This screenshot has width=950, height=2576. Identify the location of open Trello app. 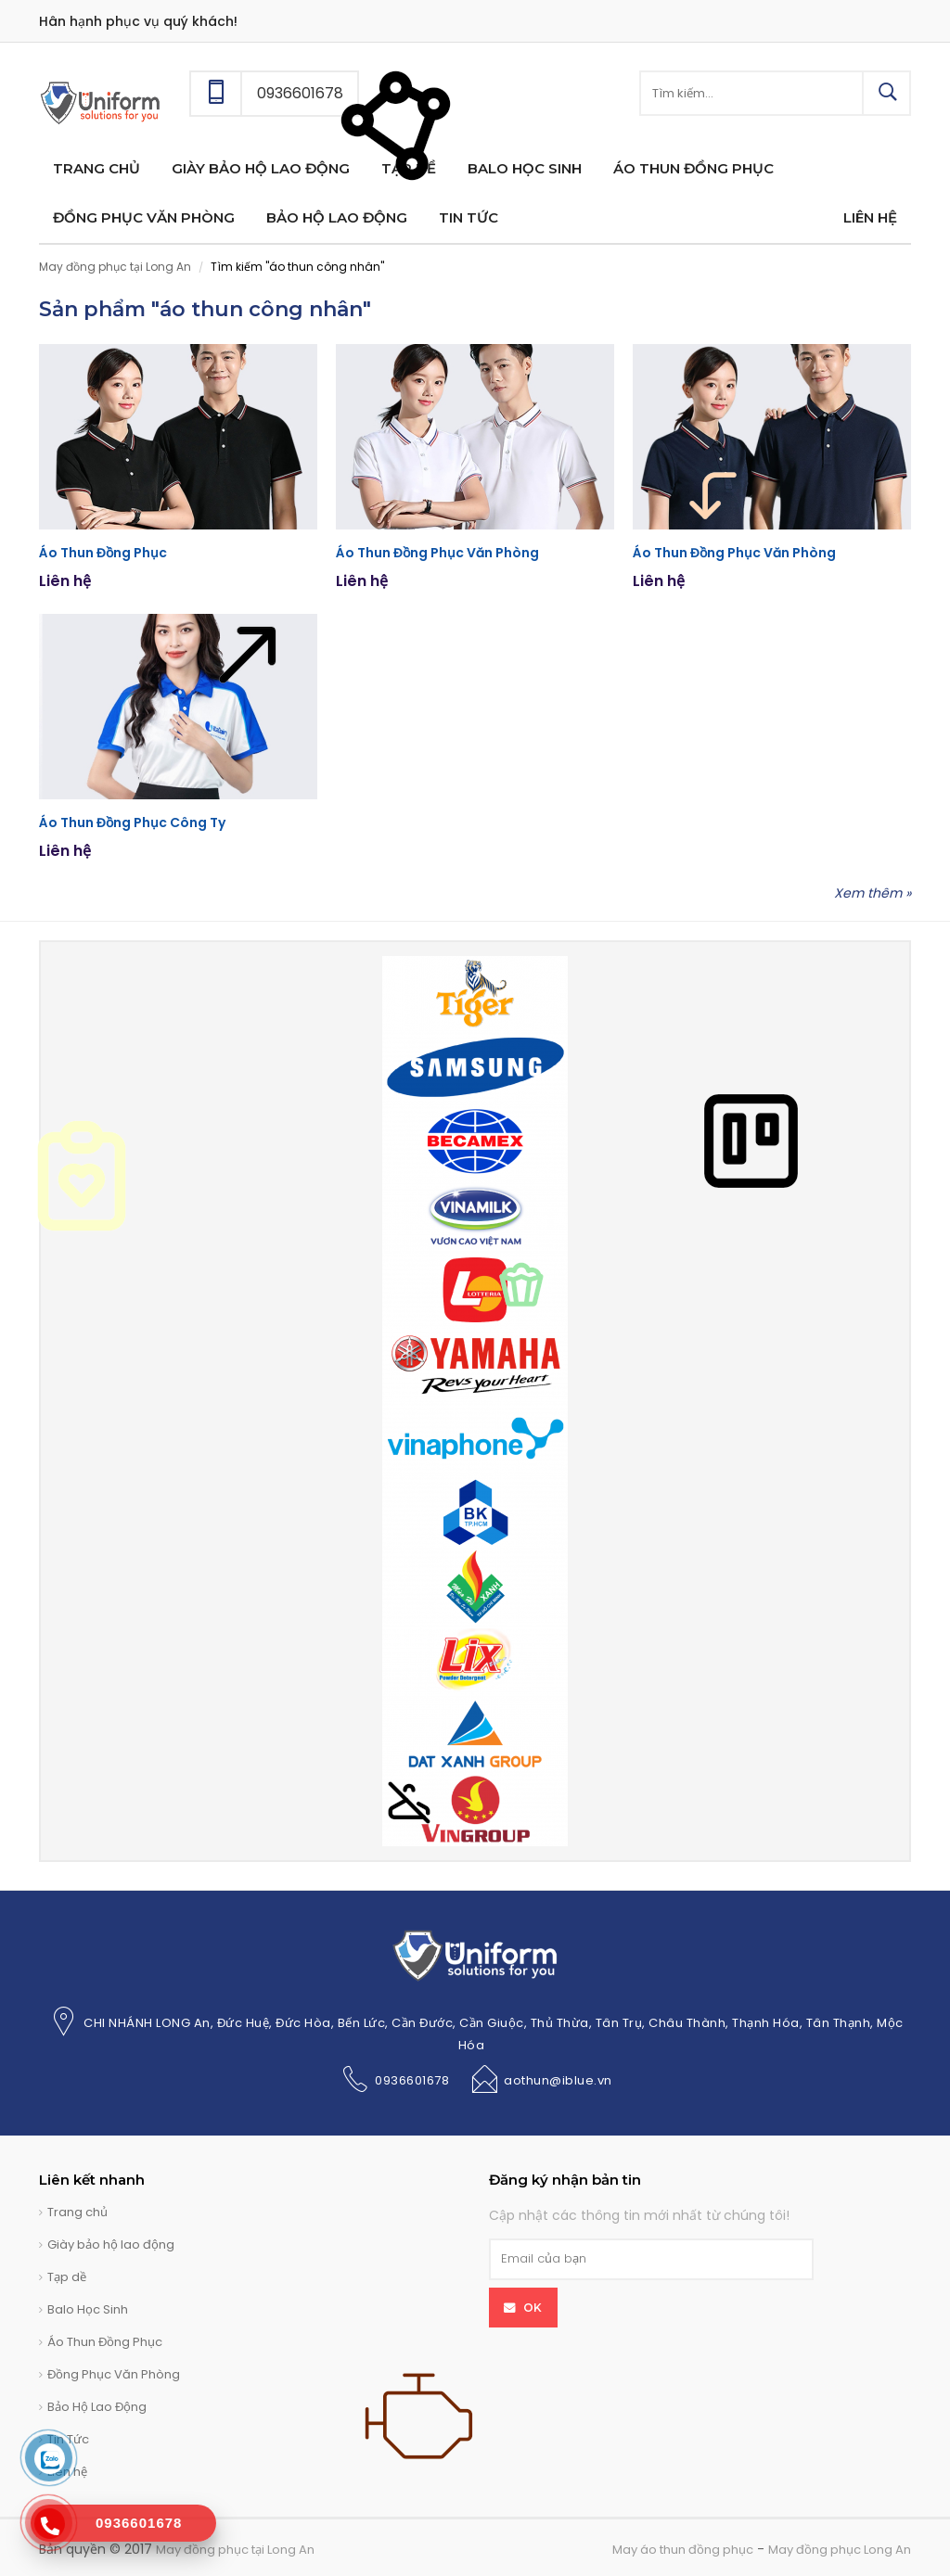
(751, 1141).